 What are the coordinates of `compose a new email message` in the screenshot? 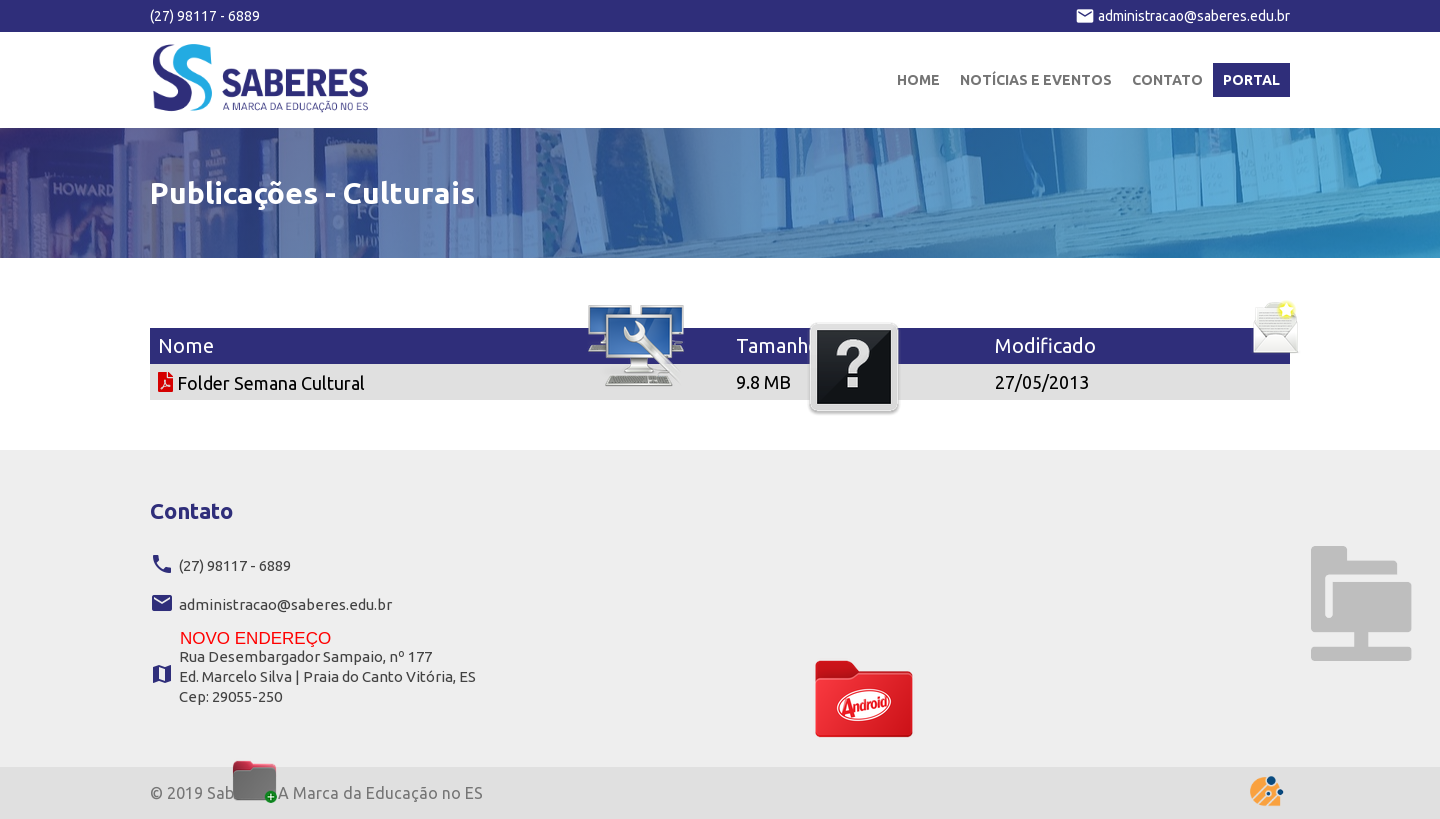 It's located at (1275, 328).